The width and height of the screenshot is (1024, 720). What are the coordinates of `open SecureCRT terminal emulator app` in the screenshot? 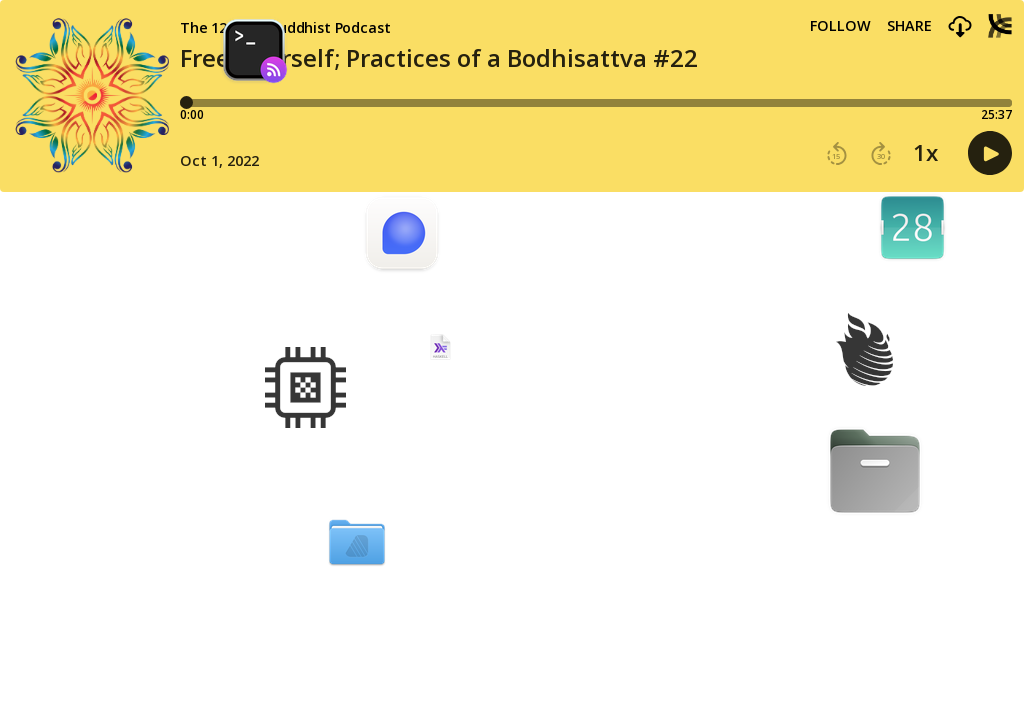 It's located at (254, 50).